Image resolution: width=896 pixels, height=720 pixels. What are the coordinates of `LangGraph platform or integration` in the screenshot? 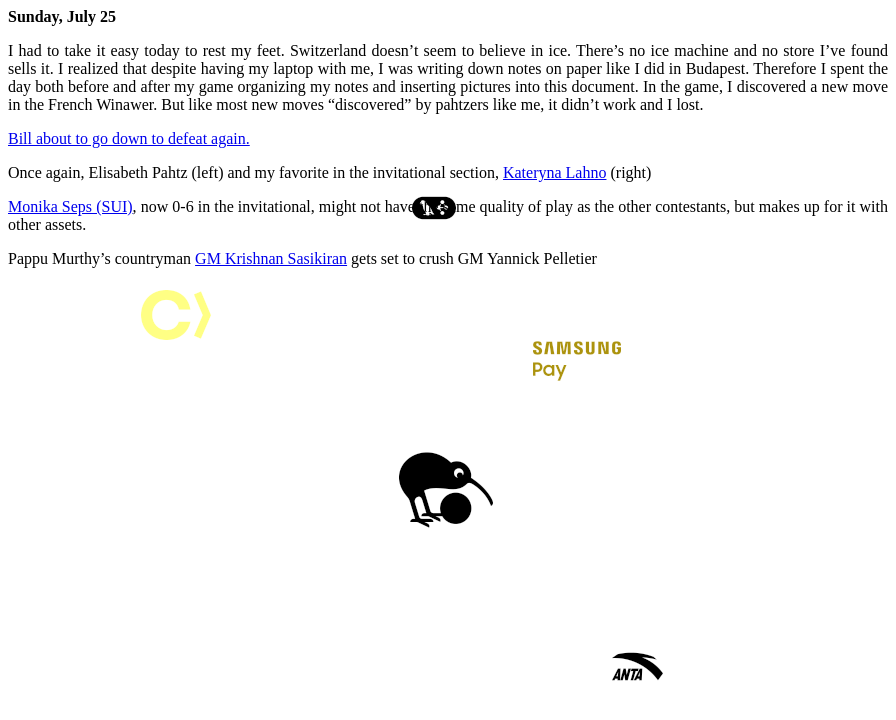 It's located at (434, 208).